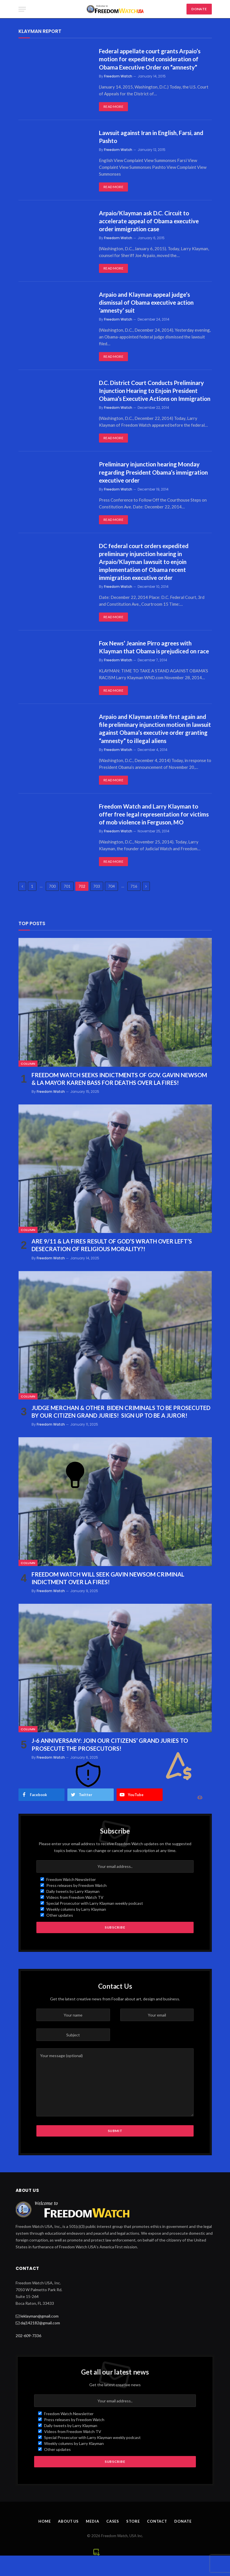 This screenshot has width=230, height=2576. Describe the element at coordinates (200, 1798) in the screenshot. I see `access meditation or mindfulness features` at that location.